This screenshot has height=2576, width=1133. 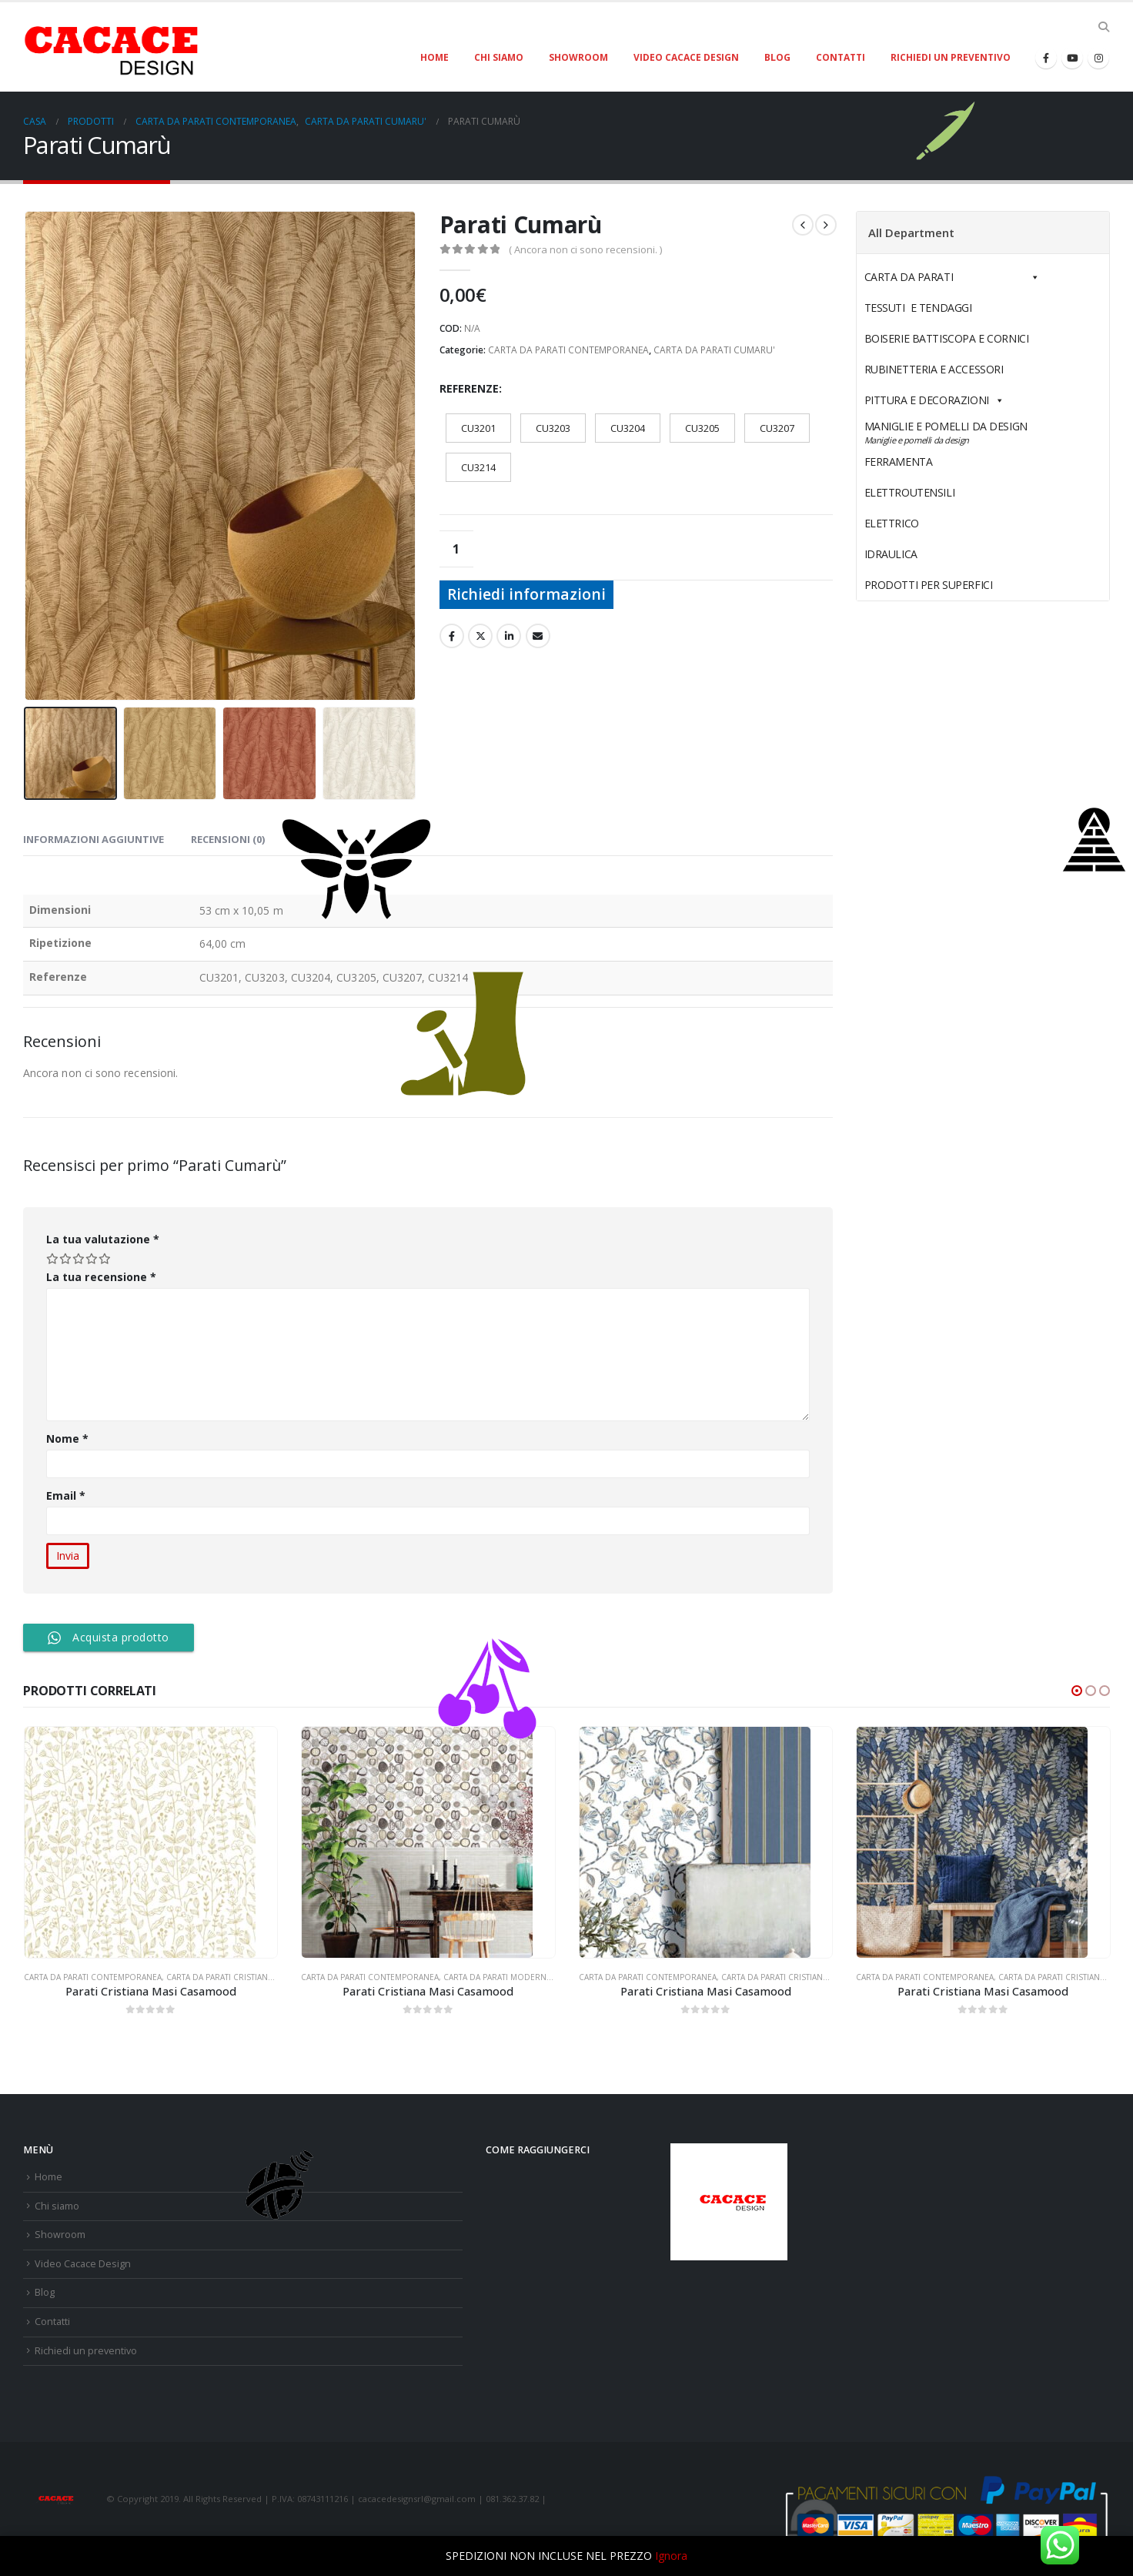 I want to click on view historical landmarks or monuments, so click(x=1094, y=839).